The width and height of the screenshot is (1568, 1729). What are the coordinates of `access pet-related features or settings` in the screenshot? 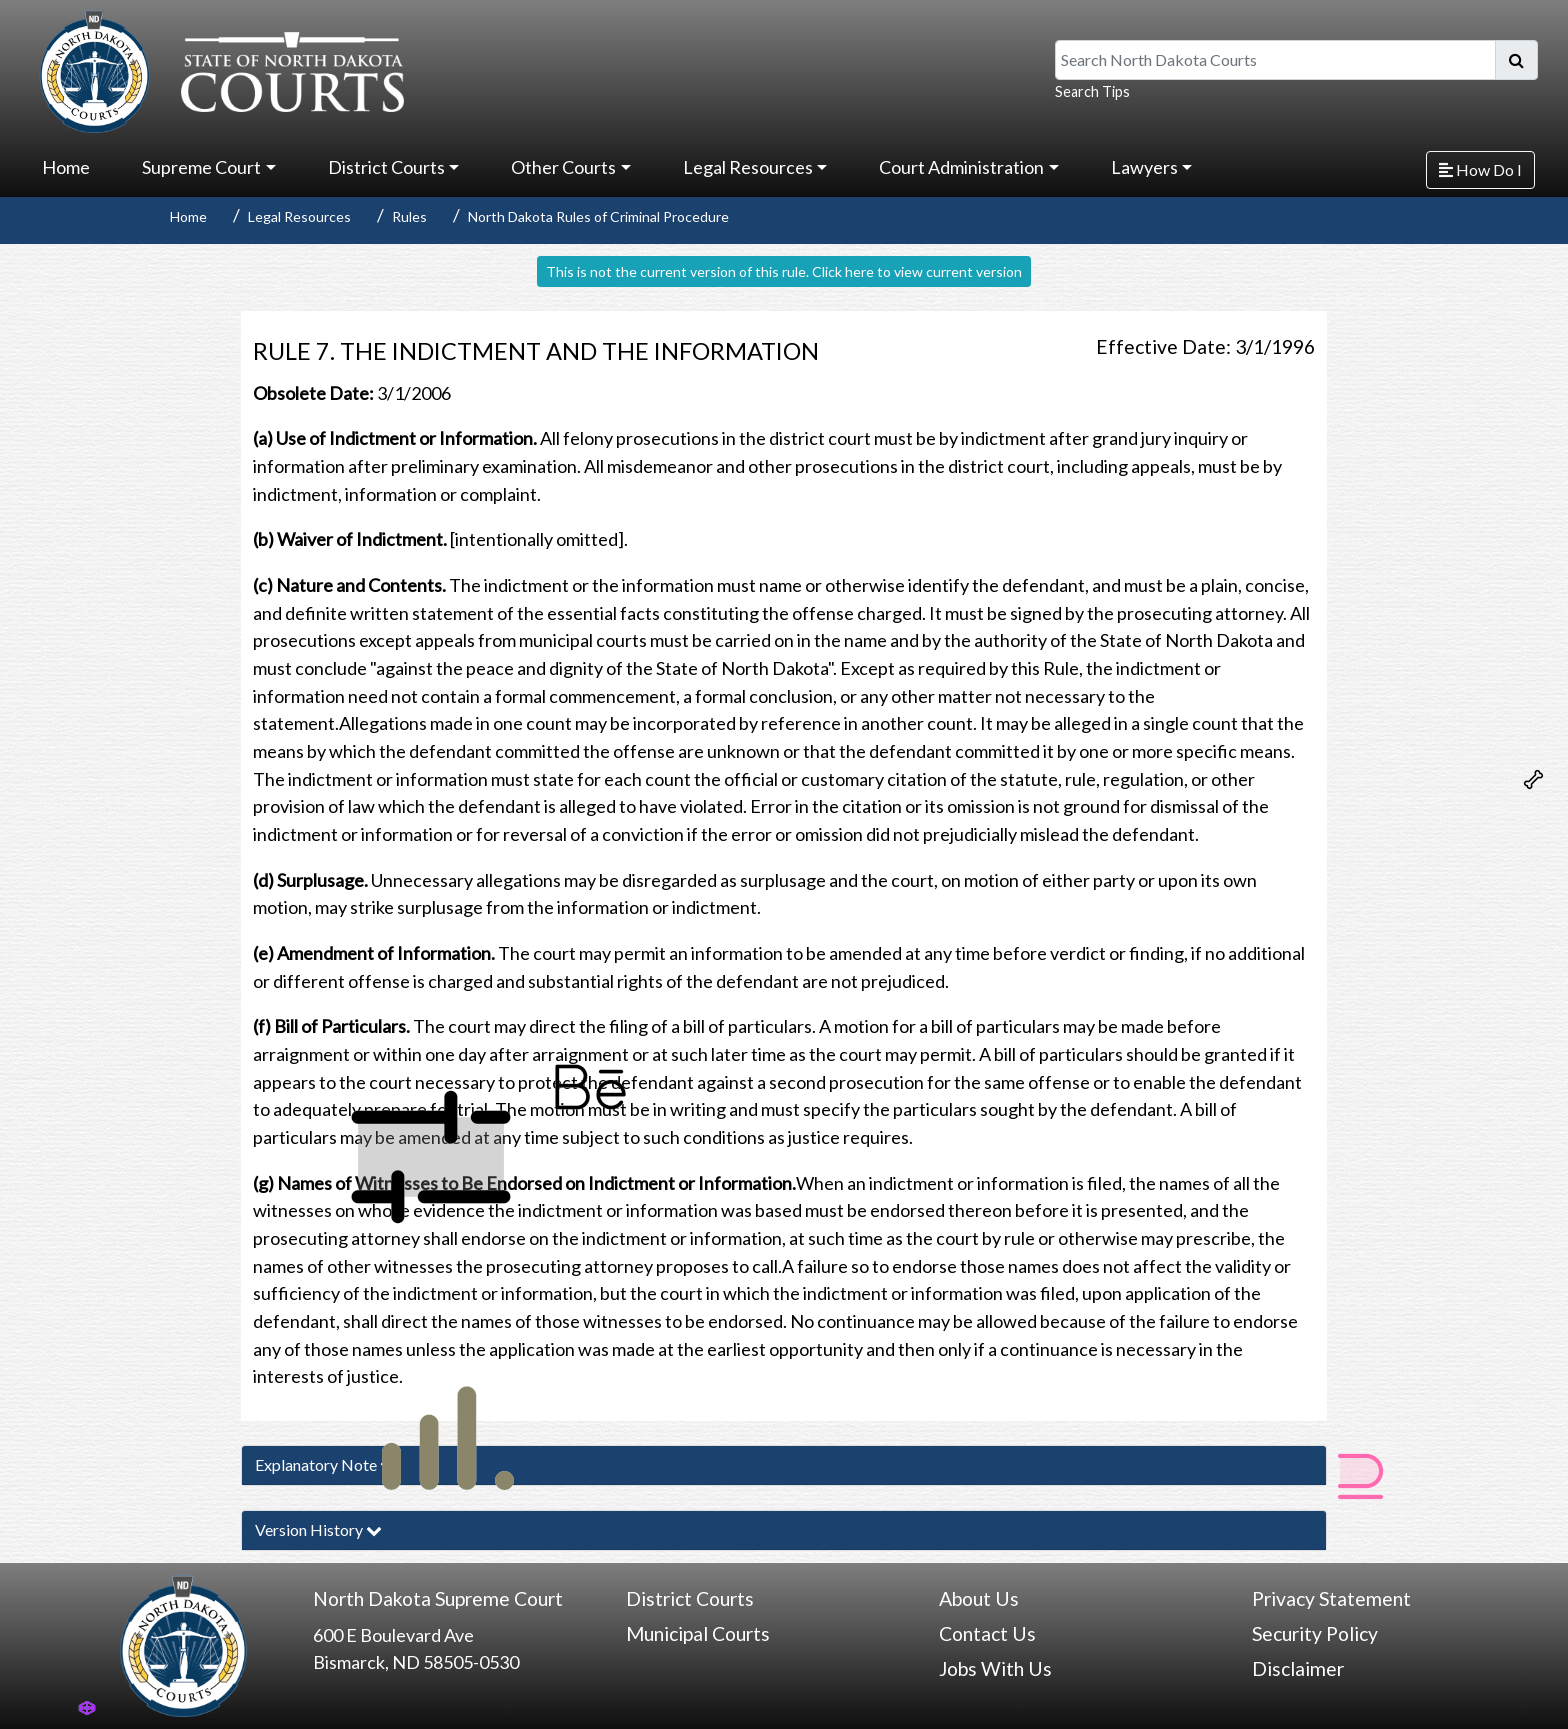 It's located at (1533, 779).